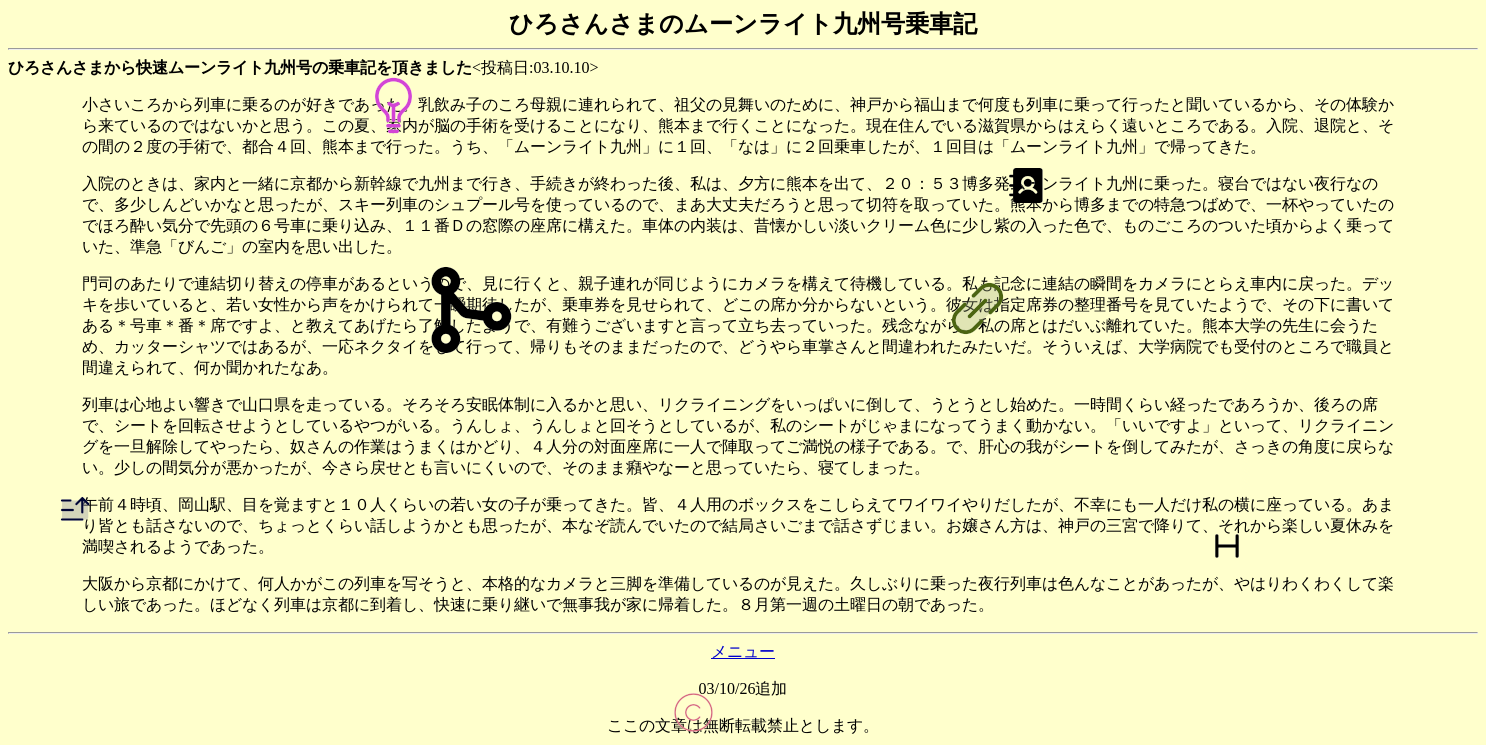 This screenshot has width=1486, height=745. Describe the element at coordinates (693, 712) in the screenshot. I see `indicates copyrighted content` at that location.